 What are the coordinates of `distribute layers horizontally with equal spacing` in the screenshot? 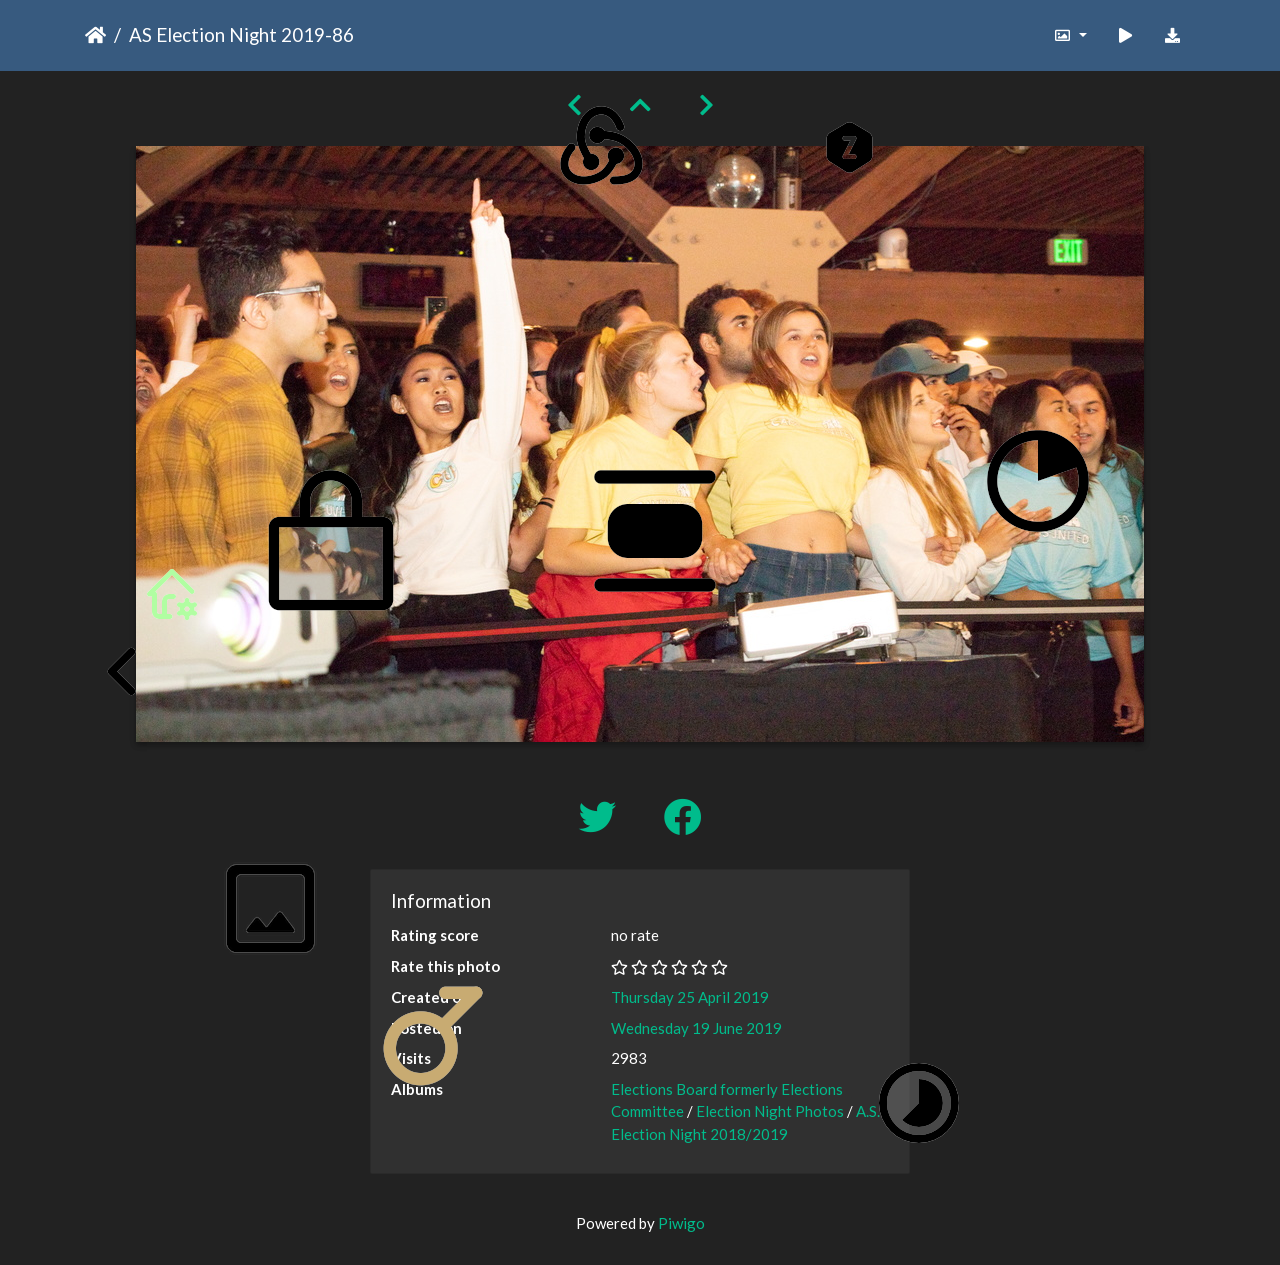 It's located at (655, 531).